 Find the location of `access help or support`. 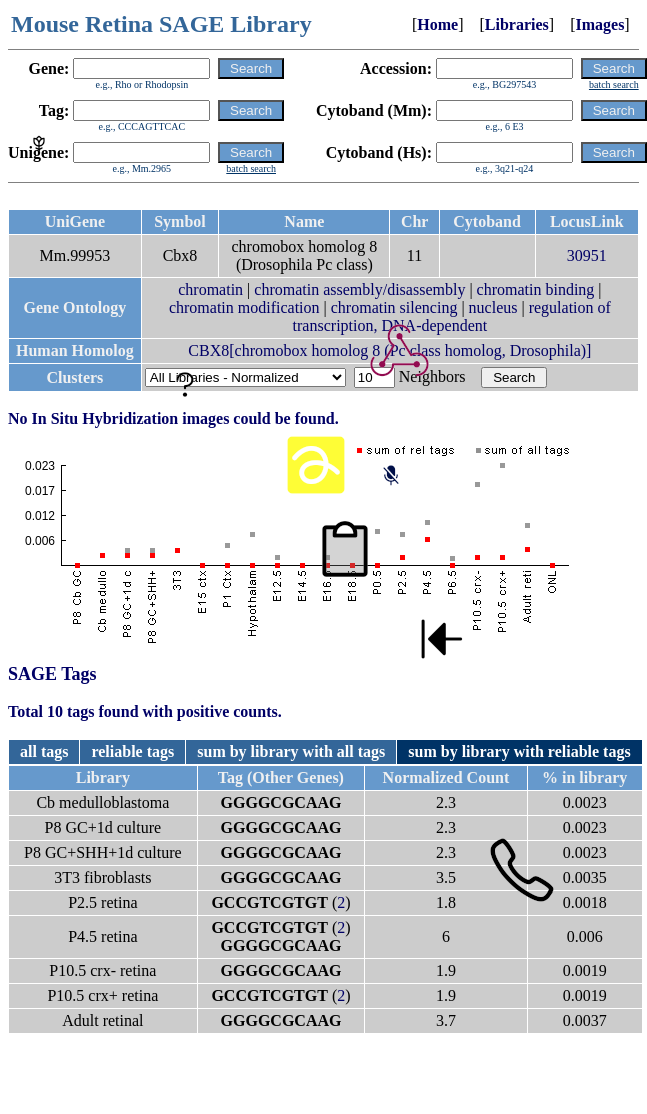

access help or support is located at coordinates (185, 384).